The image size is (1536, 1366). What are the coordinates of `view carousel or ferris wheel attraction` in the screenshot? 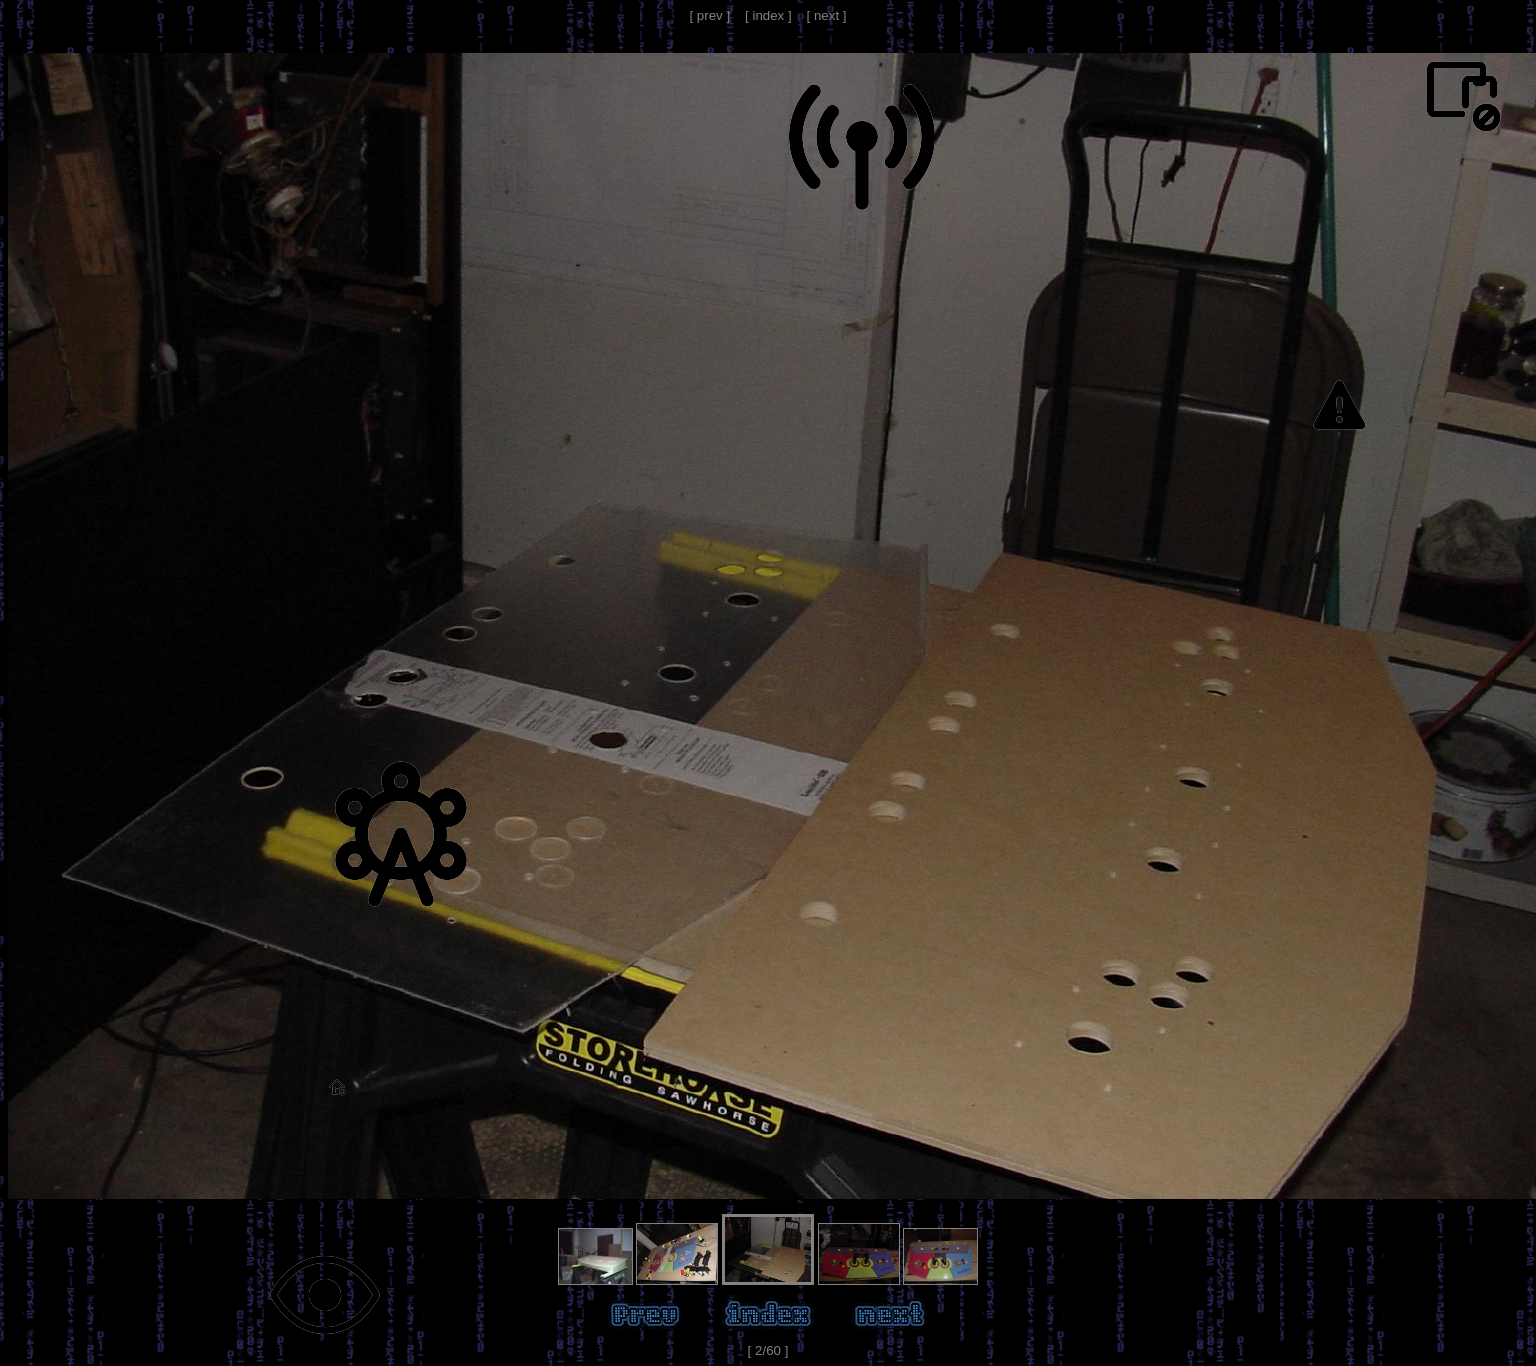 It's located at (401, 834).